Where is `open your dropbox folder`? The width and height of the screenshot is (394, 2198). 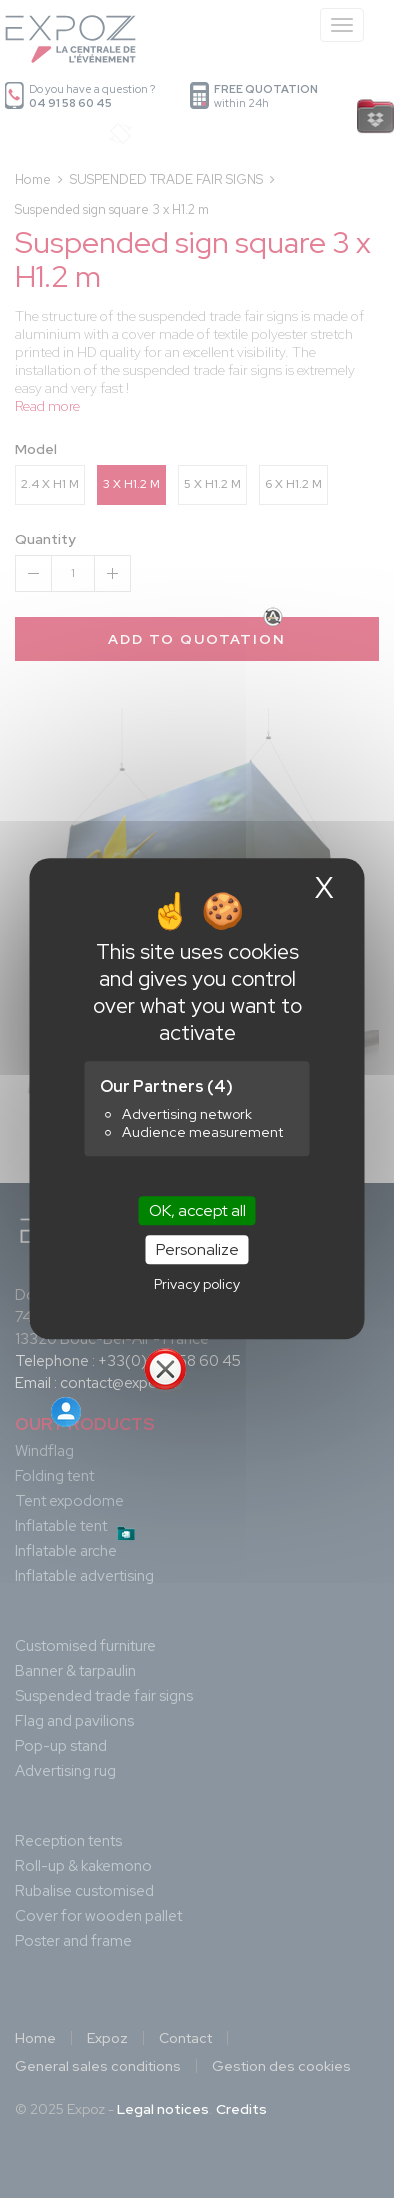
open your dropbox folder is located at coordinates (375, 115).